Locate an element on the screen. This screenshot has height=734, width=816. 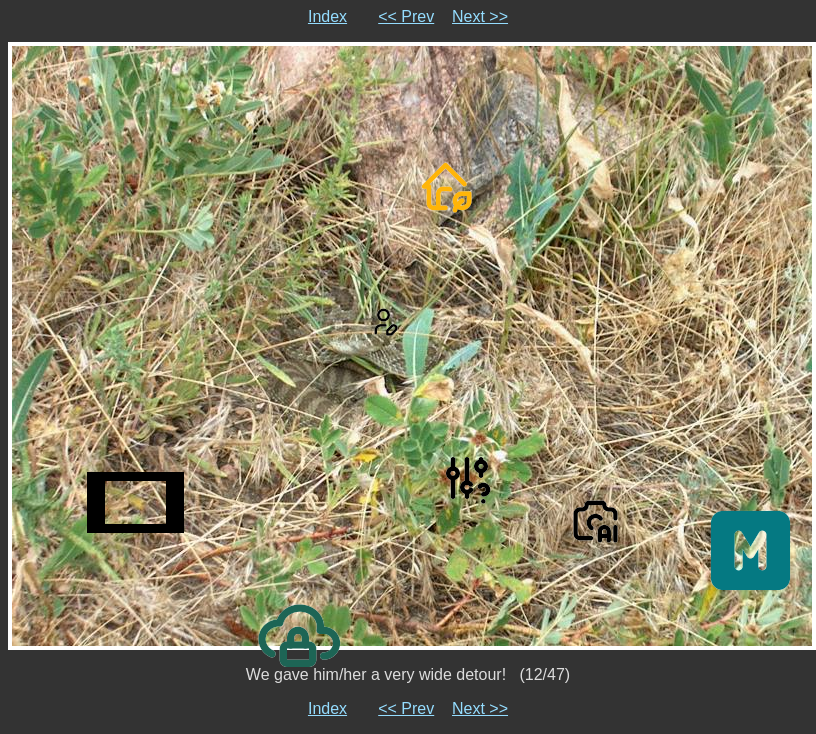
access AI-powered camera features is located at coordinates (595, 520).